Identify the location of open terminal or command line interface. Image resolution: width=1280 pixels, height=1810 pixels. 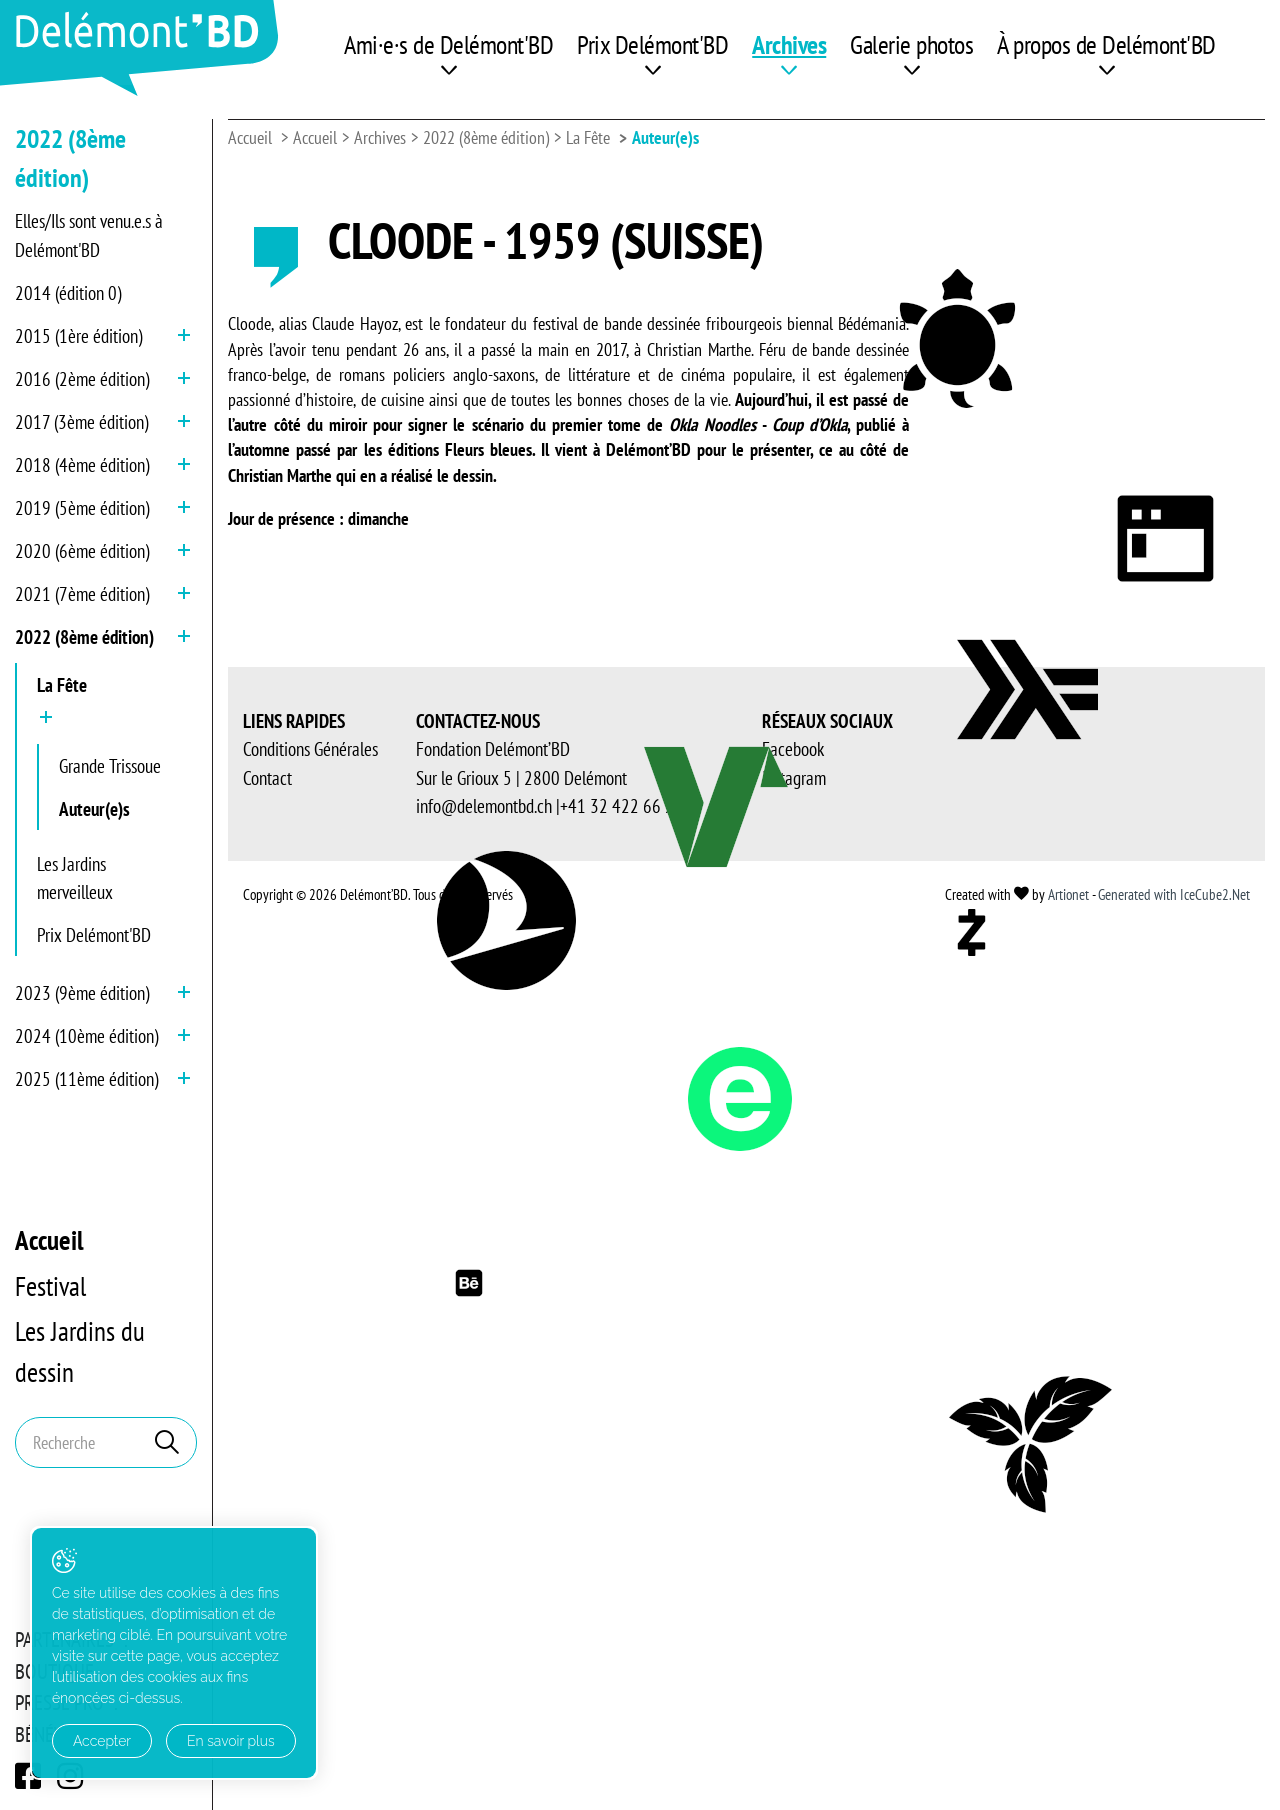
(1165, 538).